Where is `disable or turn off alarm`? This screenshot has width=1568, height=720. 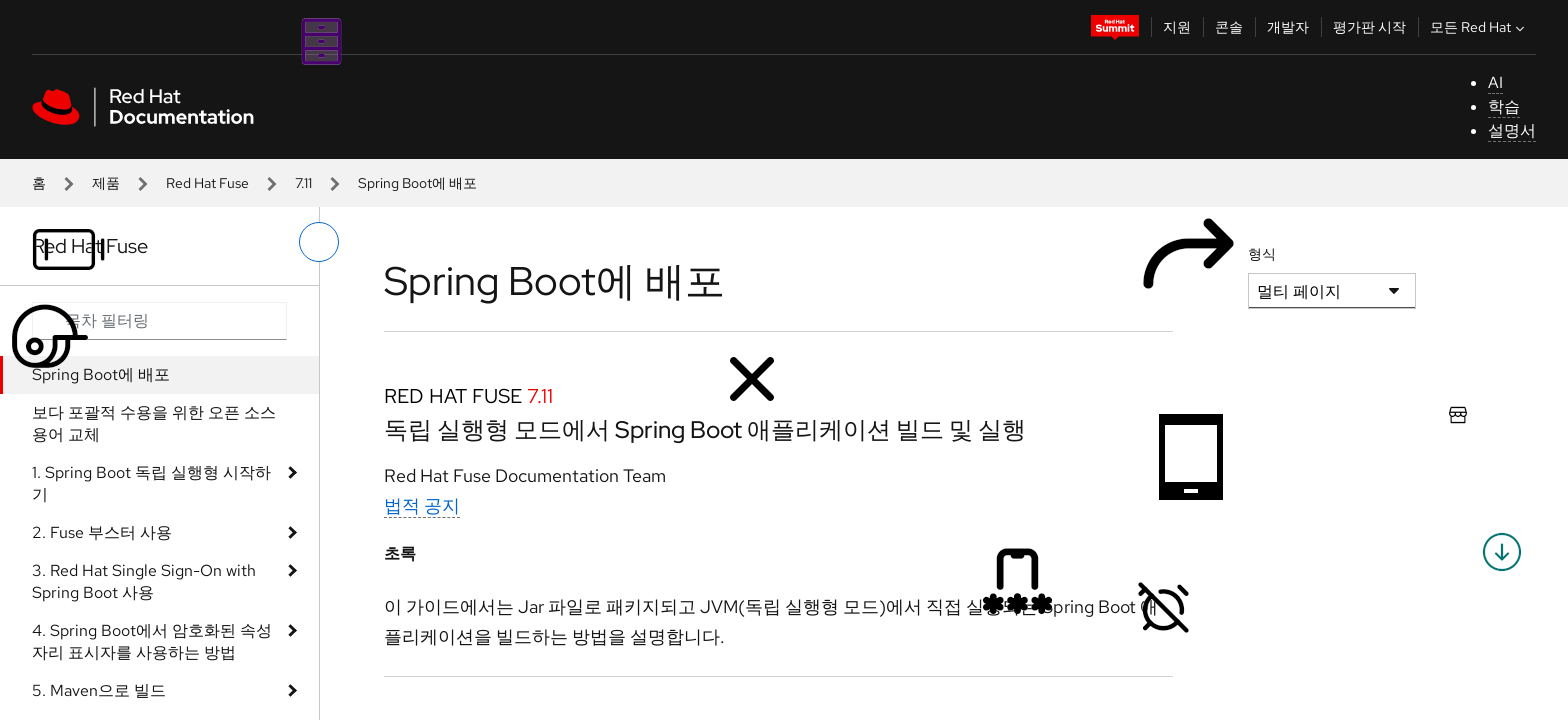
disable or turn off alarm is located at coordinates (1163, 607).